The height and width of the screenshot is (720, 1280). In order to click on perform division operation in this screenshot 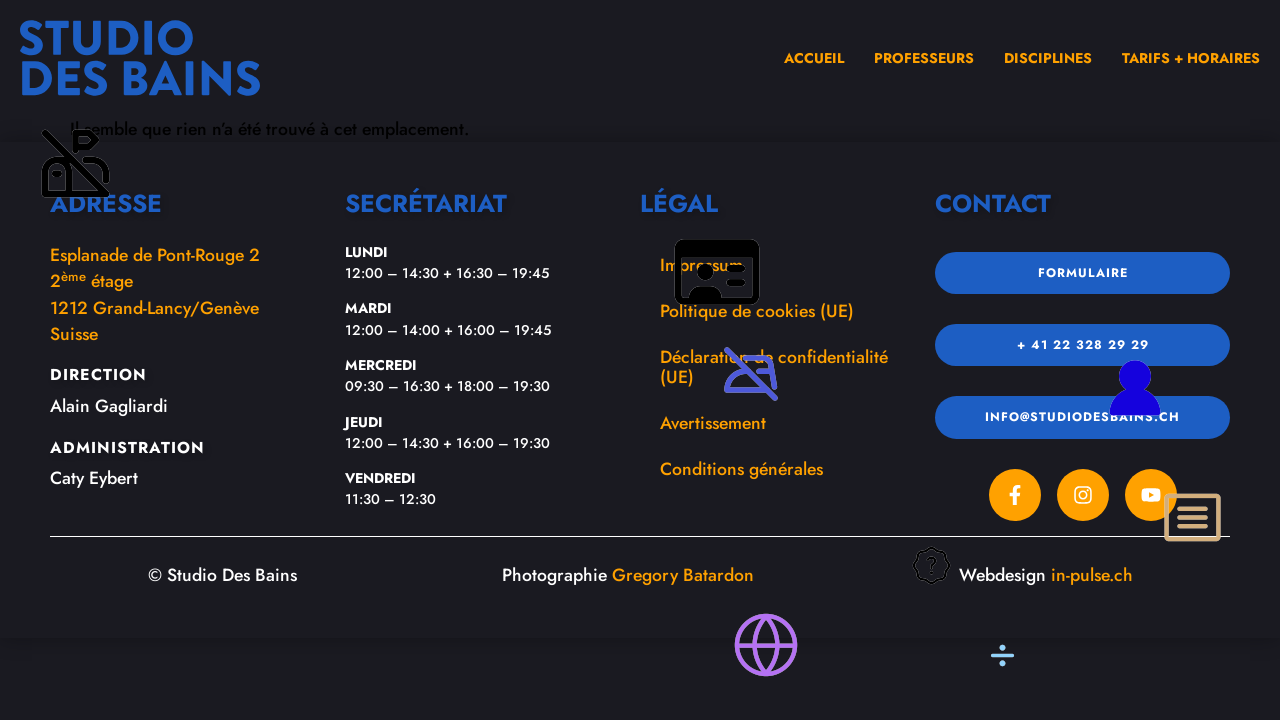, I will do `click(1002, 655)`.